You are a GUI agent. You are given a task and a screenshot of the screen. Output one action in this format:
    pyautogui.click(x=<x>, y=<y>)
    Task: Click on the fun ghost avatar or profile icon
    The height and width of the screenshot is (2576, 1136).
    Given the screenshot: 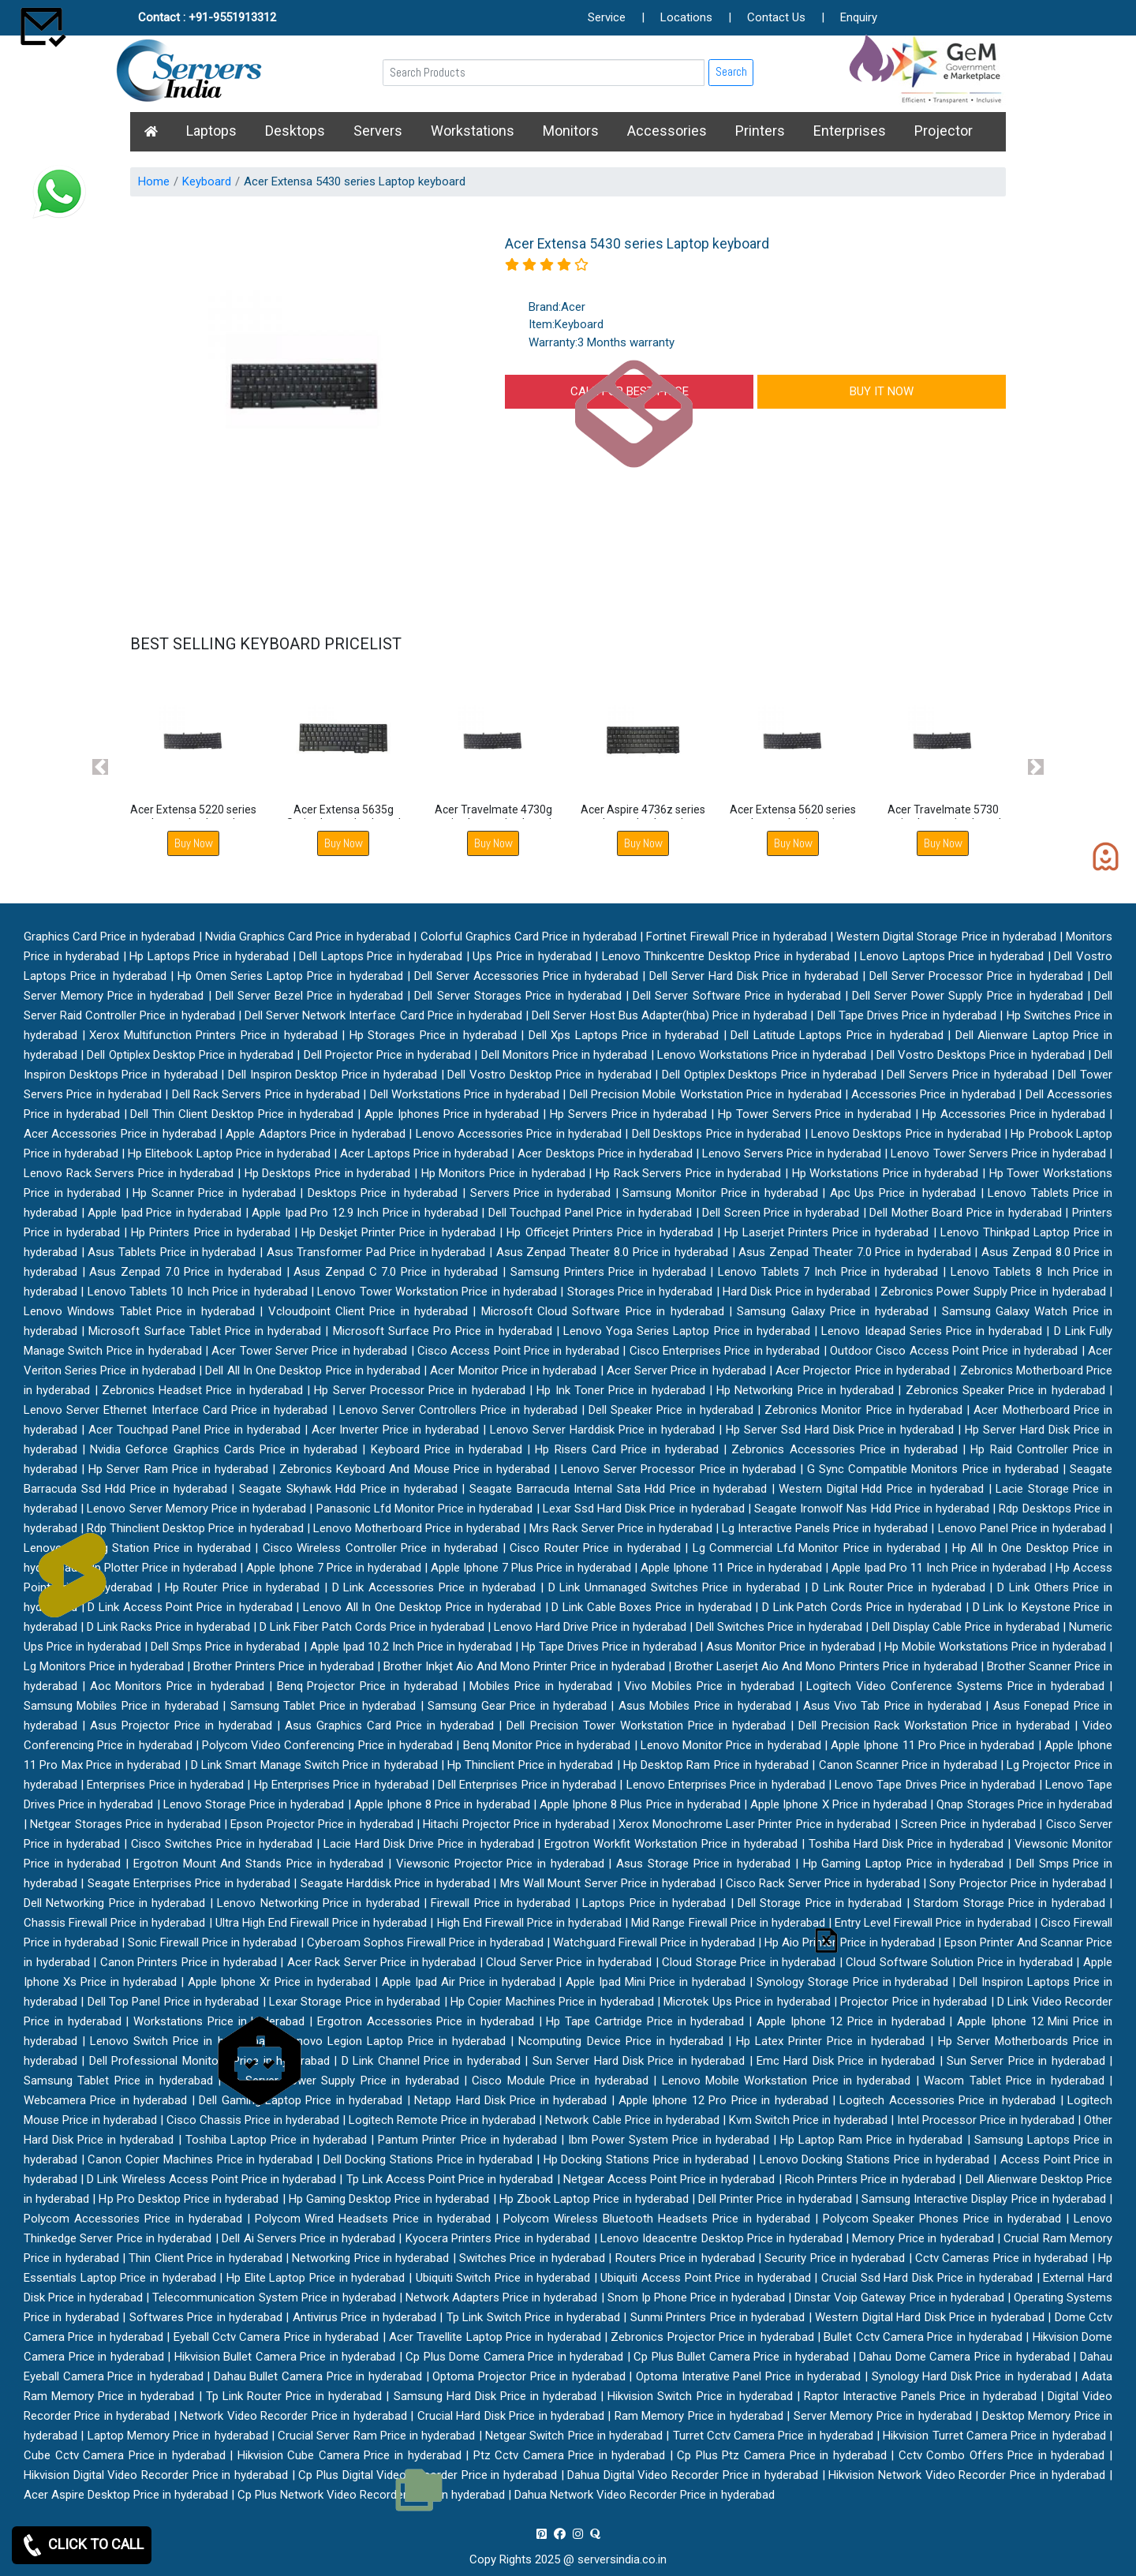 What is the action you would take?
    pyautogui.click(x=1105, y=856)
    